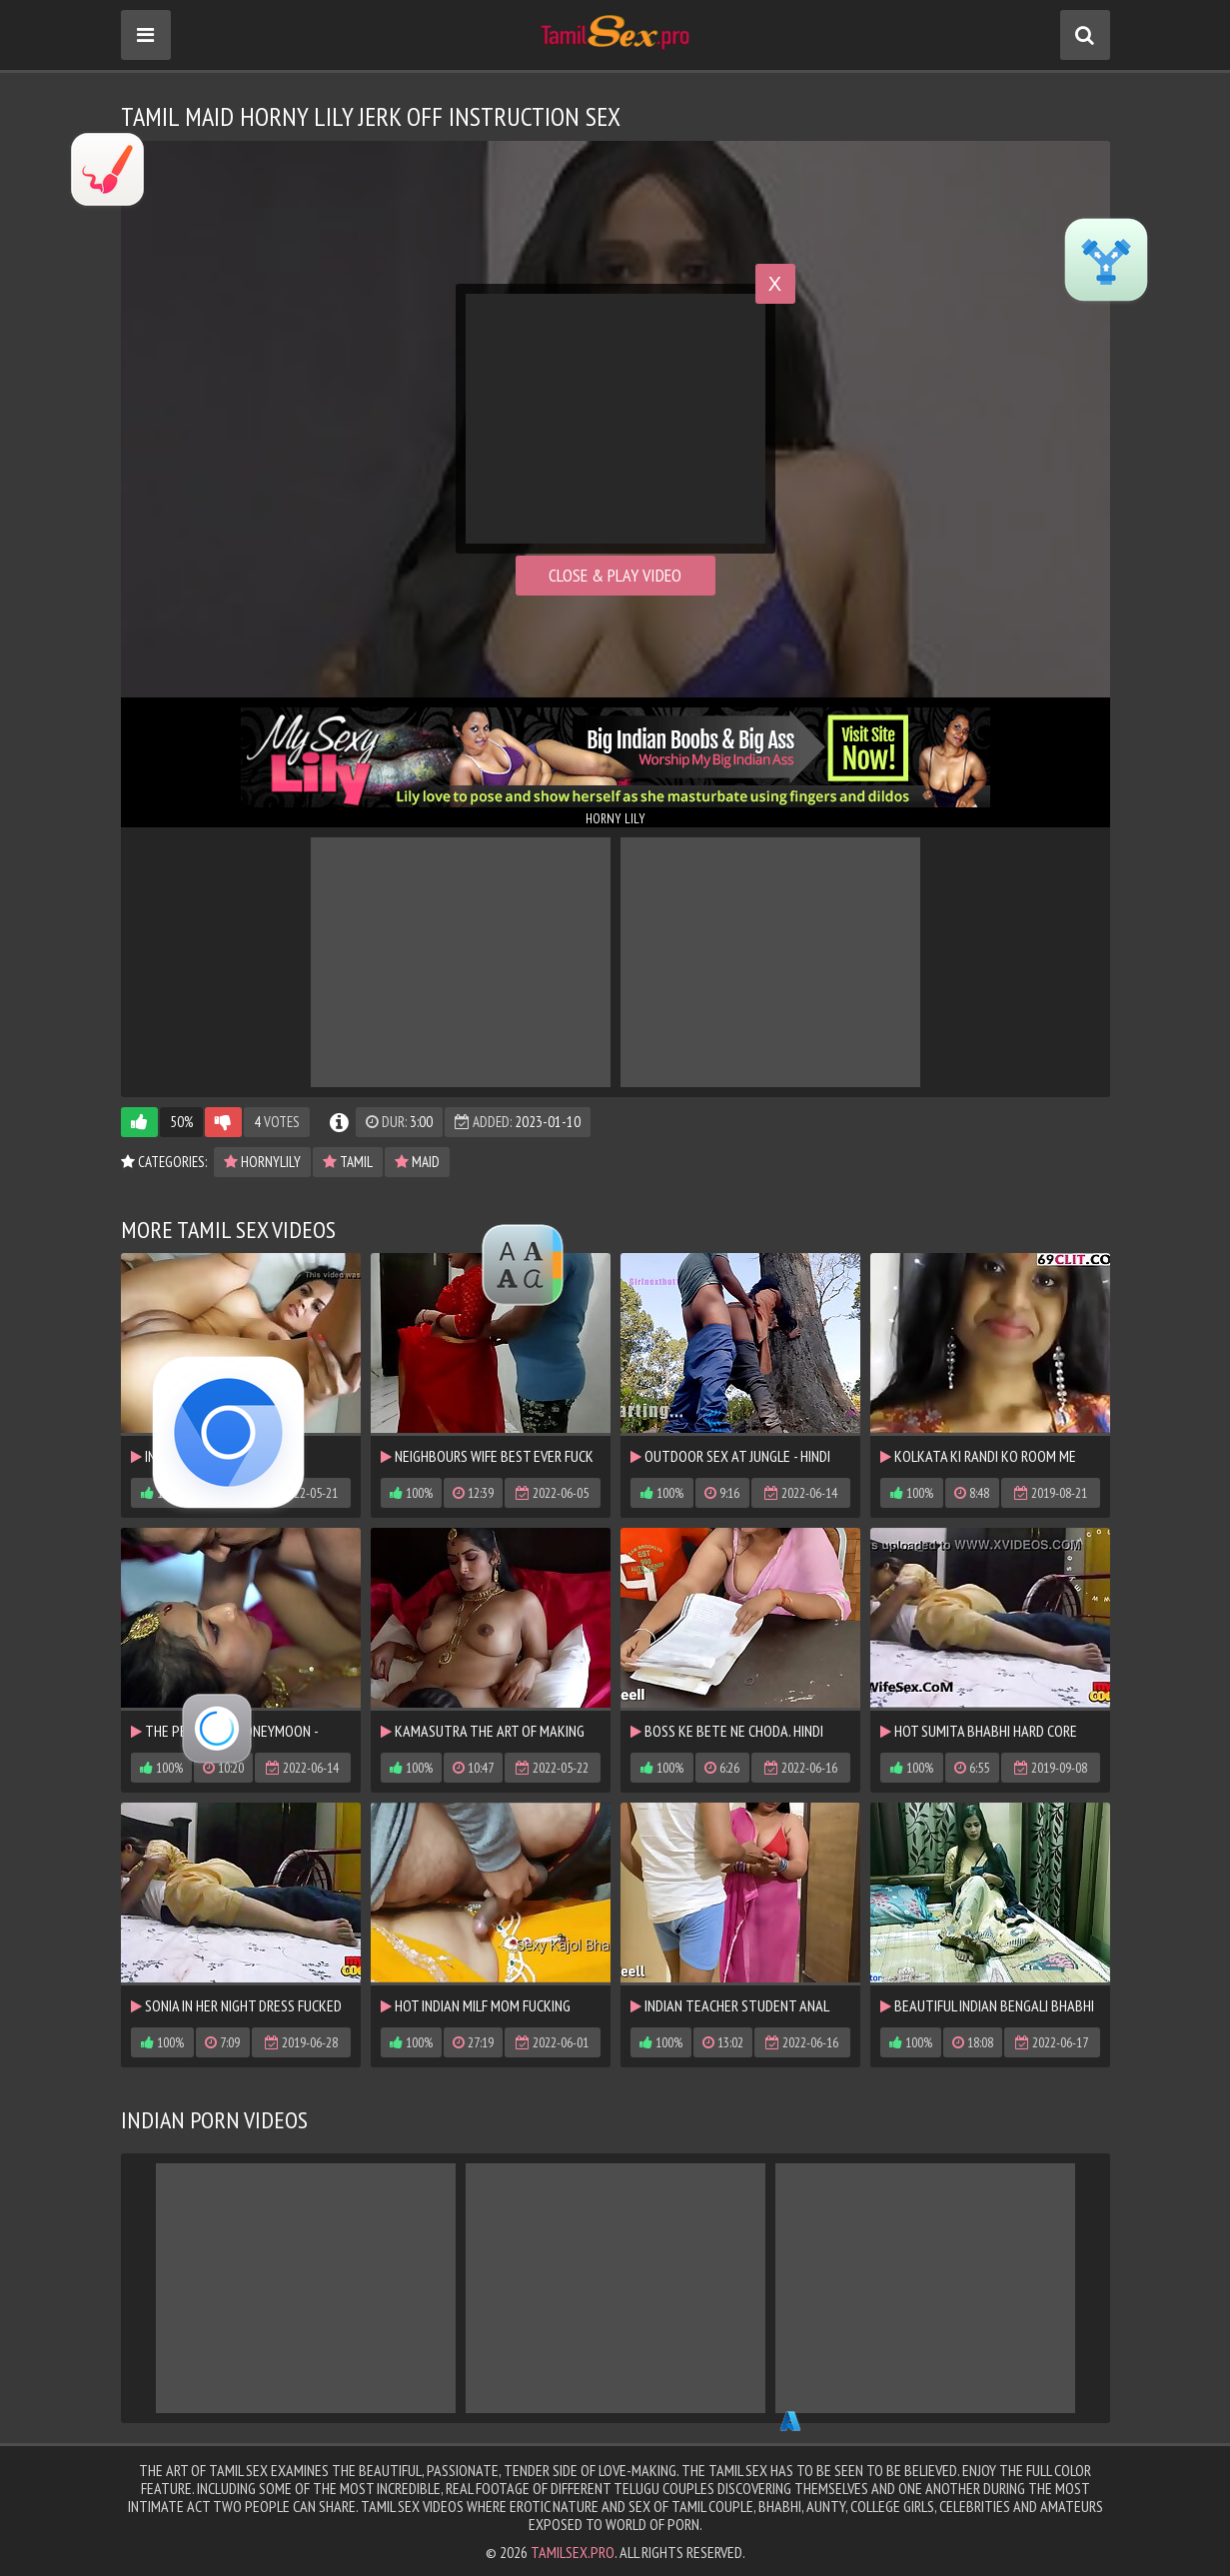 Image resolution: width=1230 pixels, height=2576 pixels. What do you see at coordinates (790, 2421) in the screenshot?
I see `open Microsoft Azure portal` at bounding box center [790, 2421].